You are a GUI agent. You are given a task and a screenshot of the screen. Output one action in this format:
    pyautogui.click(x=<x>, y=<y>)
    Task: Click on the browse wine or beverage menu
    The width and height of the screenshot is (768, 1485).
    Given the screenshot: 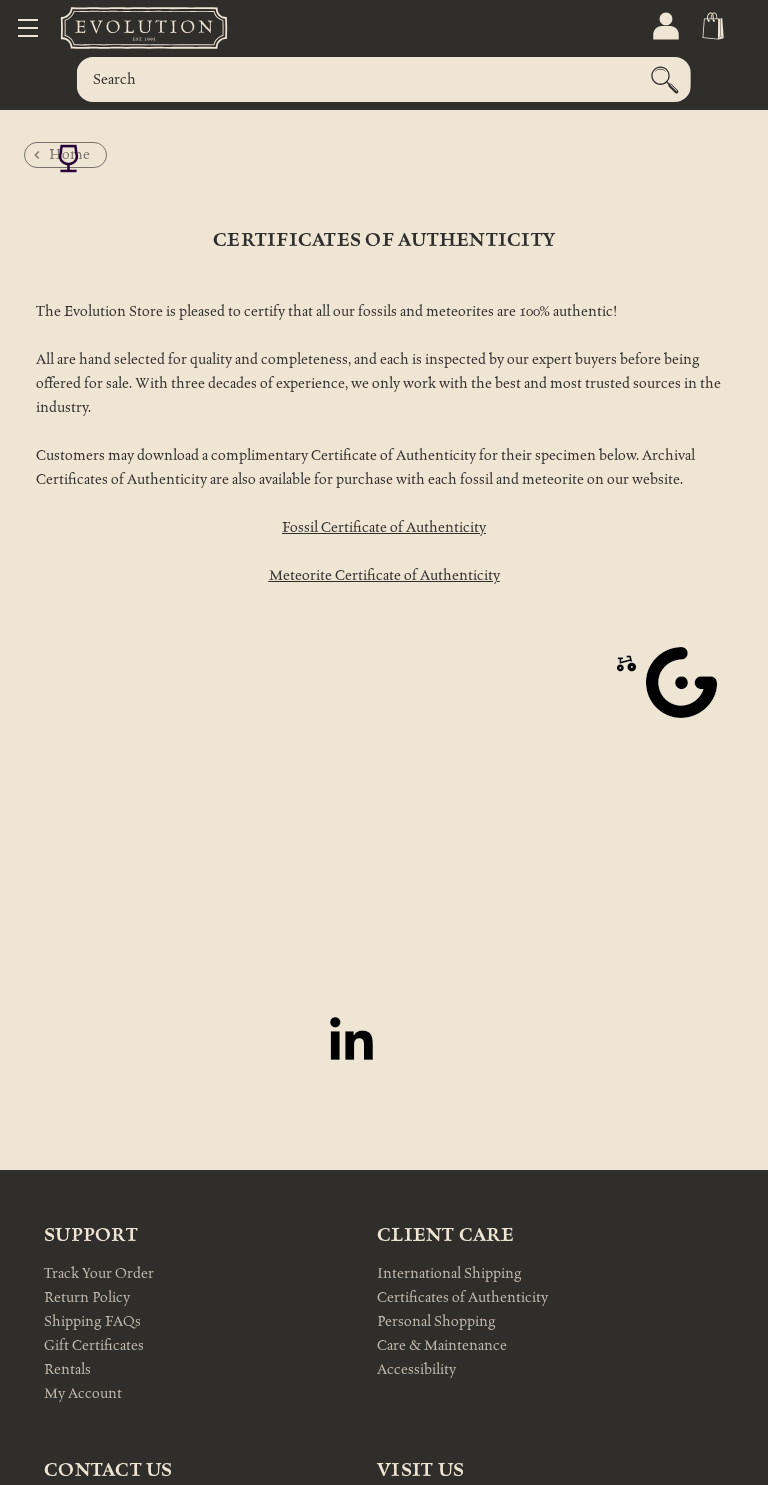 What is the action you would take?
    pyautogui.click(x=68, y=158)
    